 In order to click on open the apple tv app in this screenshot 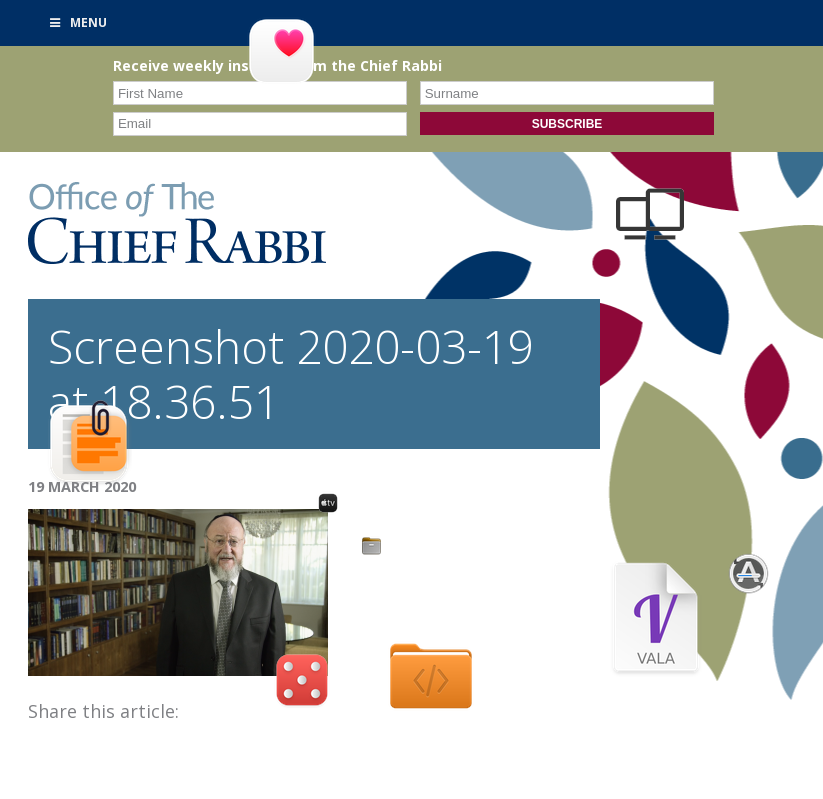, I will do `click(328, 503)`.